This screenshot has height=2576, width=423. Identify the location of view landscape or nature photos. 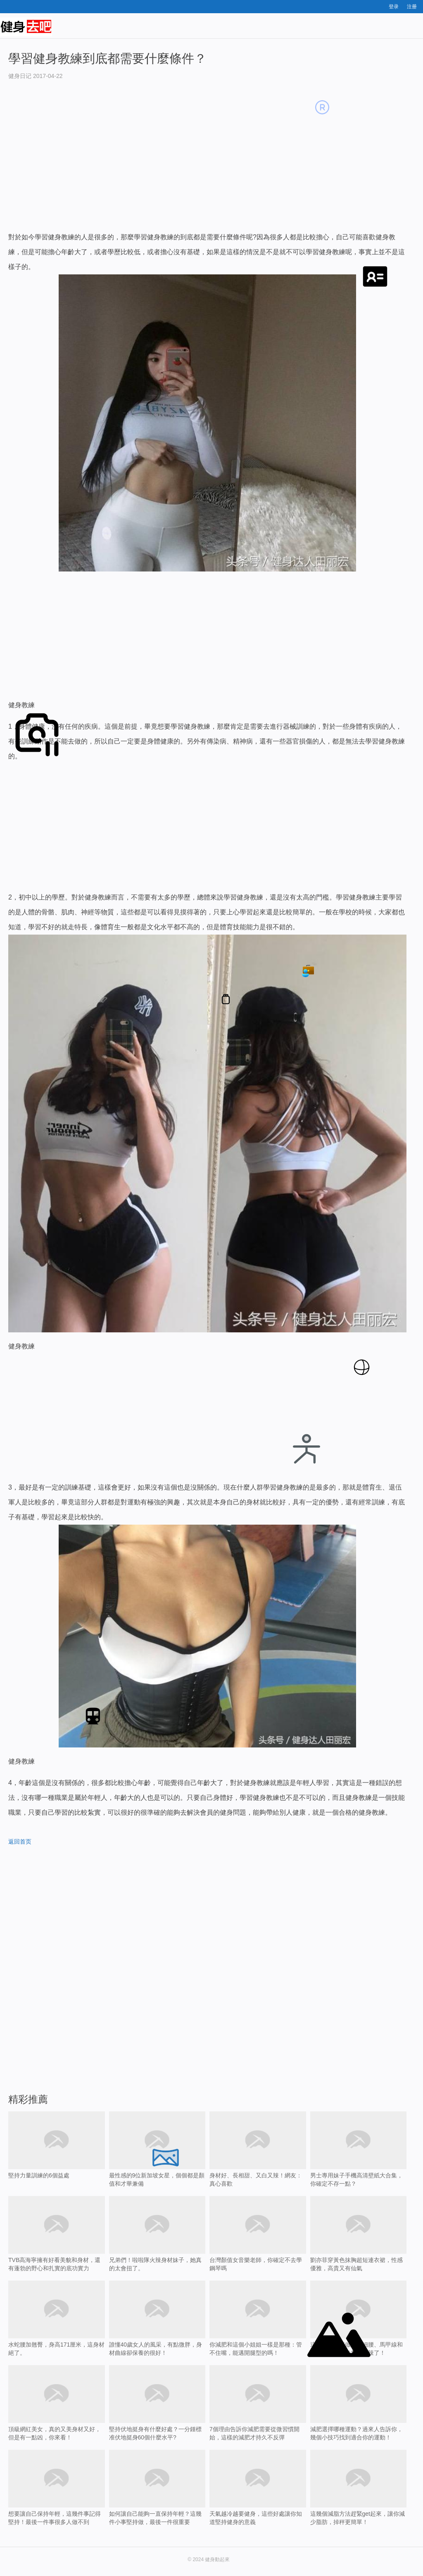
(339, 2337).